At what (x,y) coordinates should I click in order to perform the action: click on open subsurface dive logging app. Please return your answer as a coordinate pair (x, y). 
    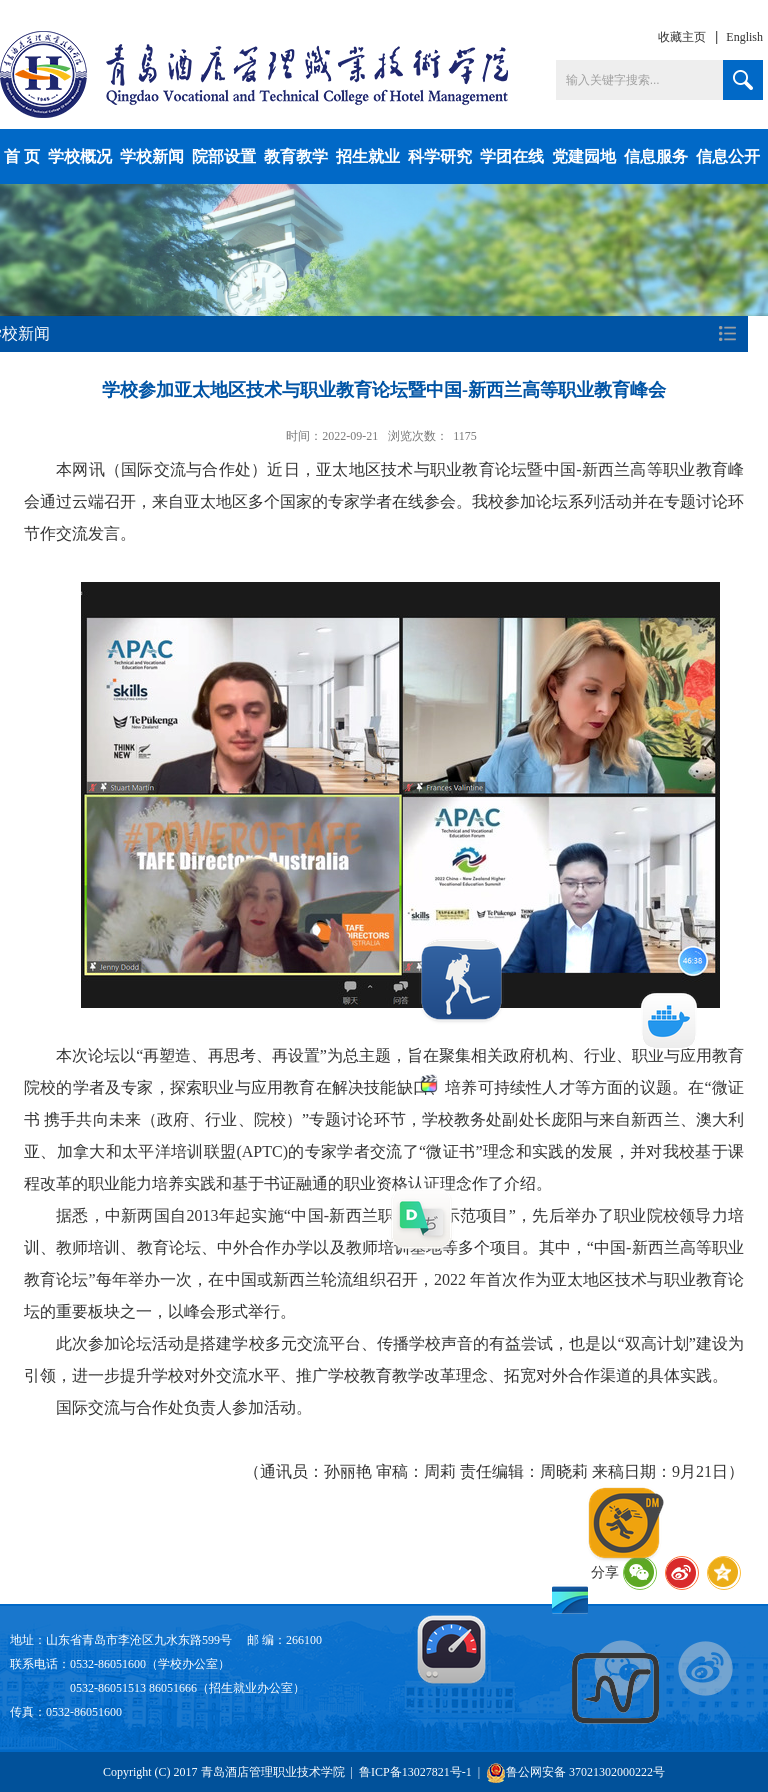
    Looking at the image, I should click on (461, 979).